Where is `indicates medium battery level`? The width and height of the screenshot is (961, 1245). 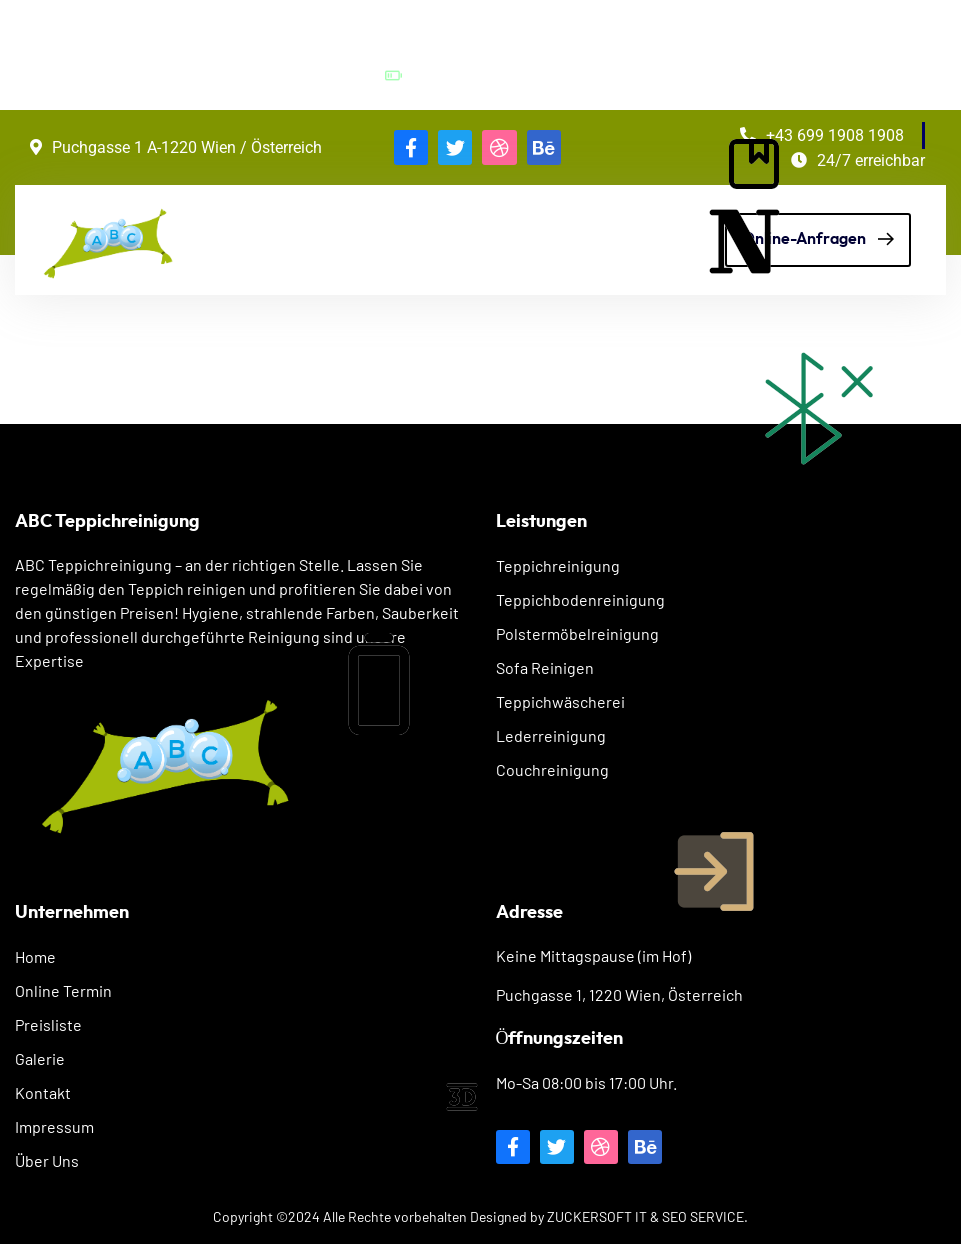 indicates medium battery level is located at coordinates (393, 75).